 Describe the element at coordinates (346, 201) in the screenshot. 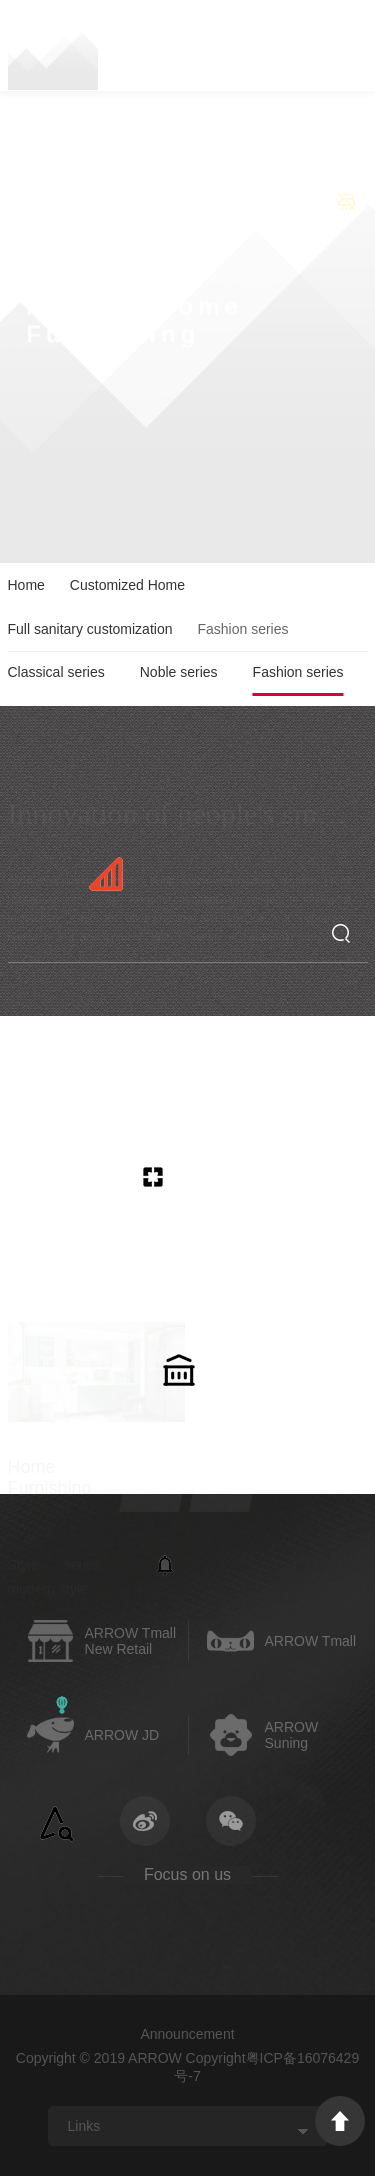

I see `do not use steam while ironing` at that location.